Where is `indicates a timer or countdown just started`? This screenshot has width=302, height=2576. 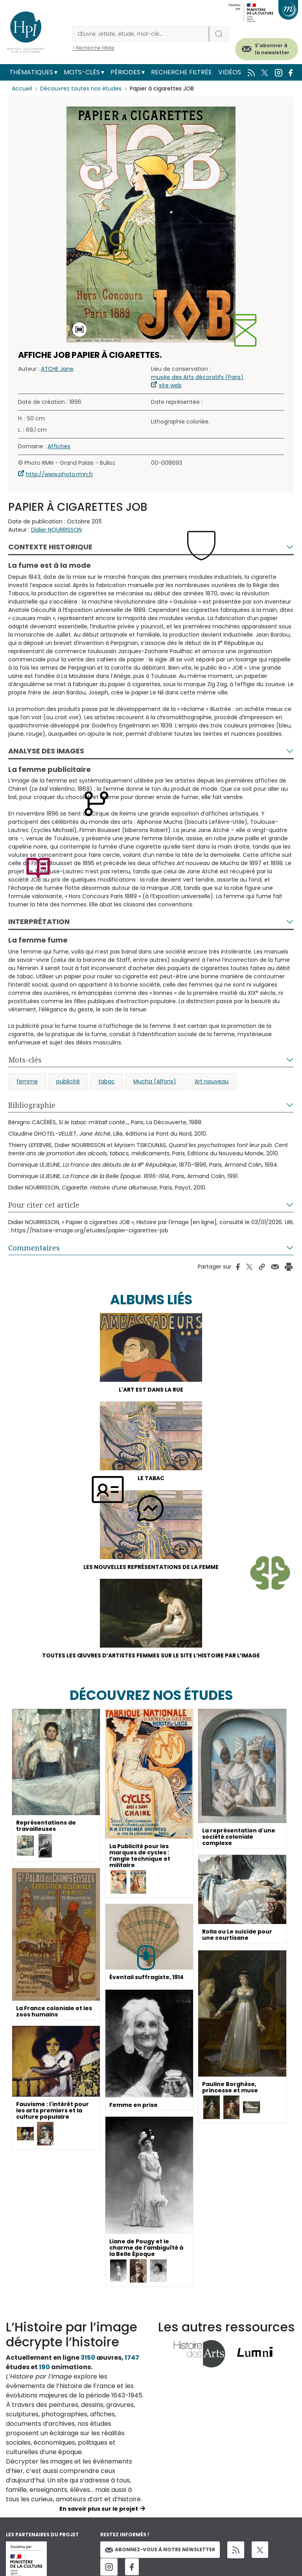
indicates a timer or countdown just started is located at coordinates (245, 330).